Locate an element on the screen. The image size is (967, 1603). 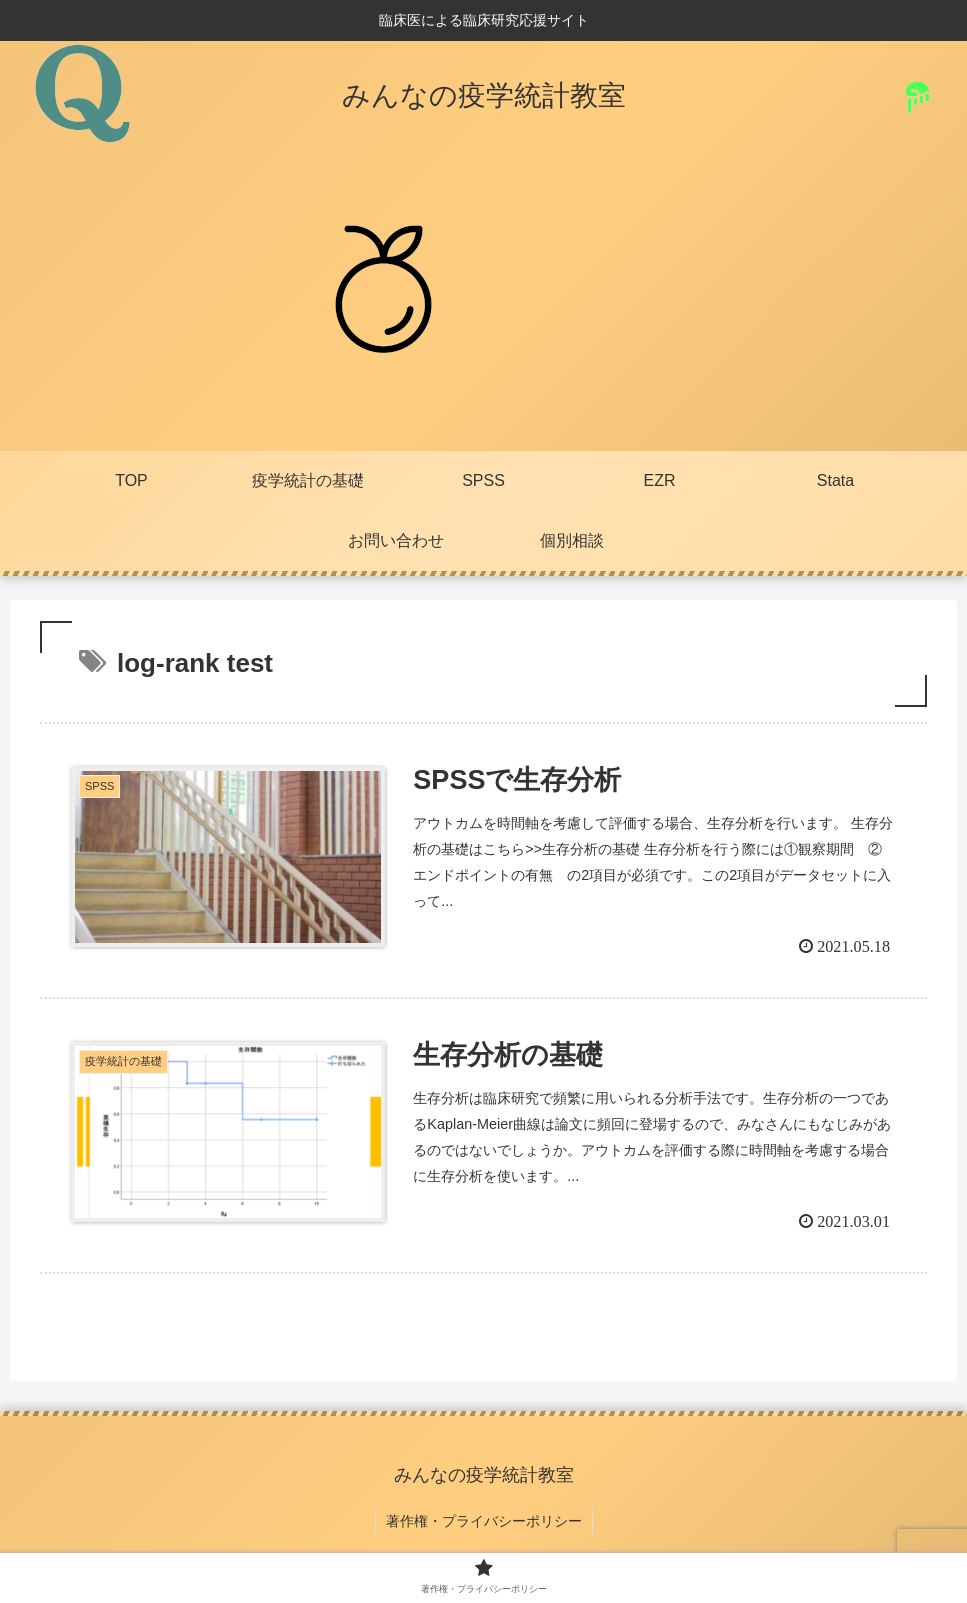
open the Quora app is located at coordinates (82, 93).